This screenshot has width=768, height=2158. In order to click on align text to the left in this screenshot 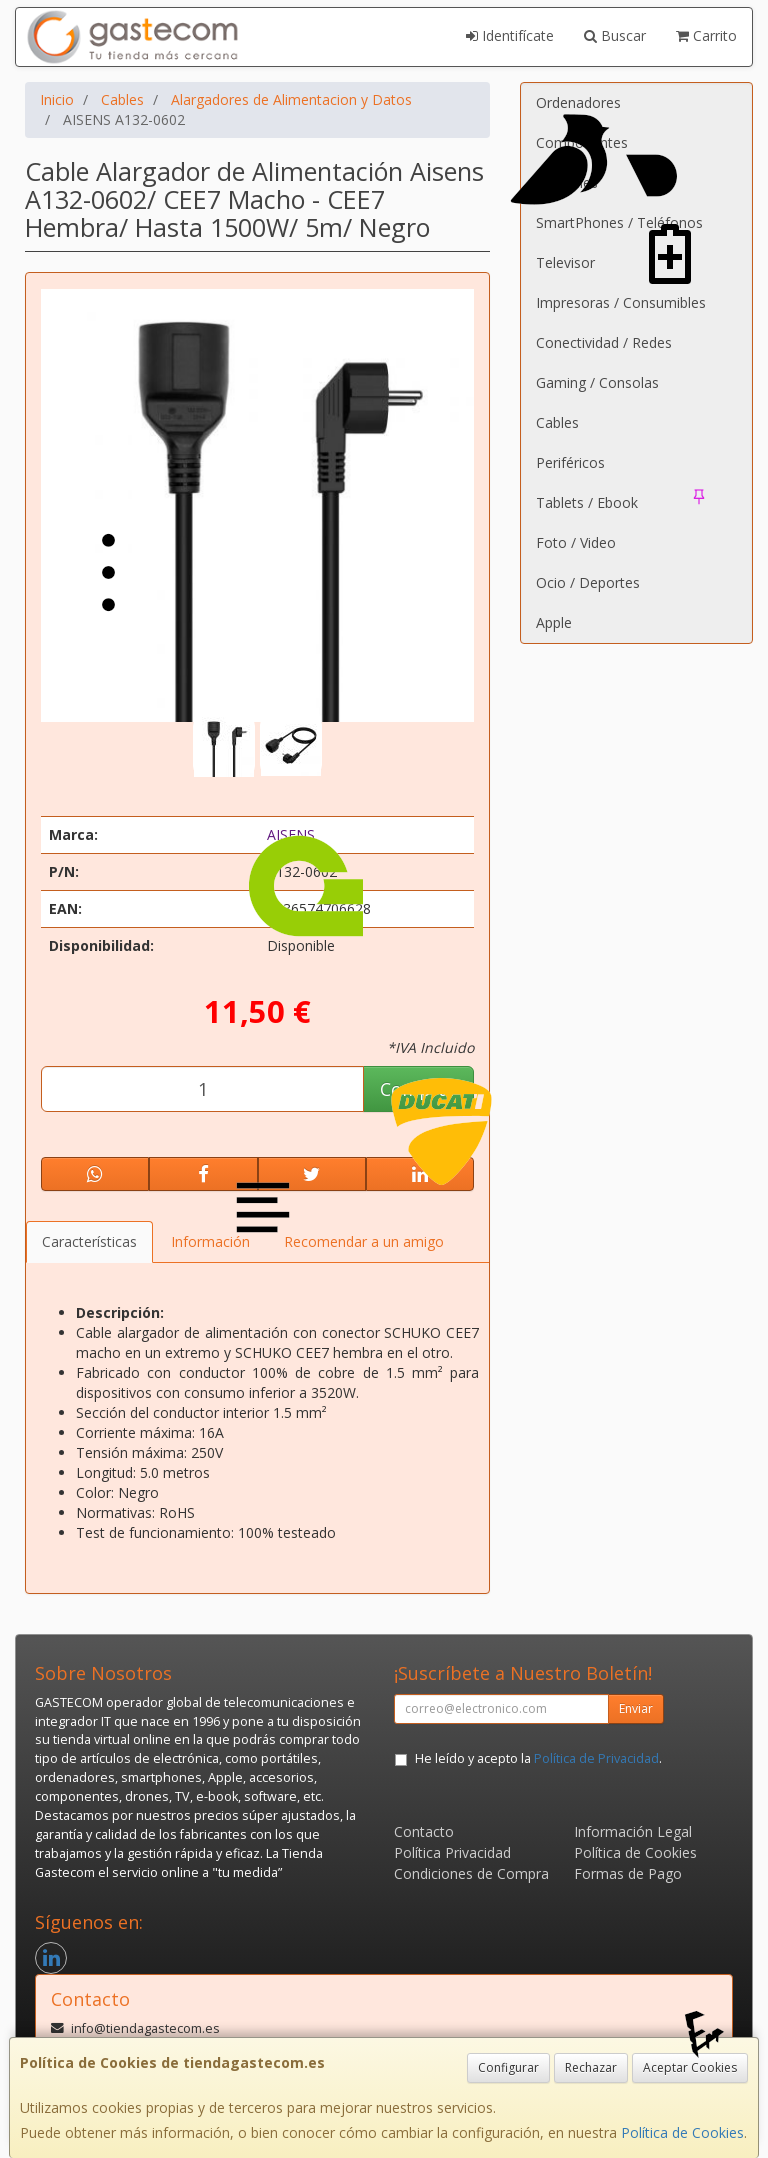, I will do `click(263, 1206)`.